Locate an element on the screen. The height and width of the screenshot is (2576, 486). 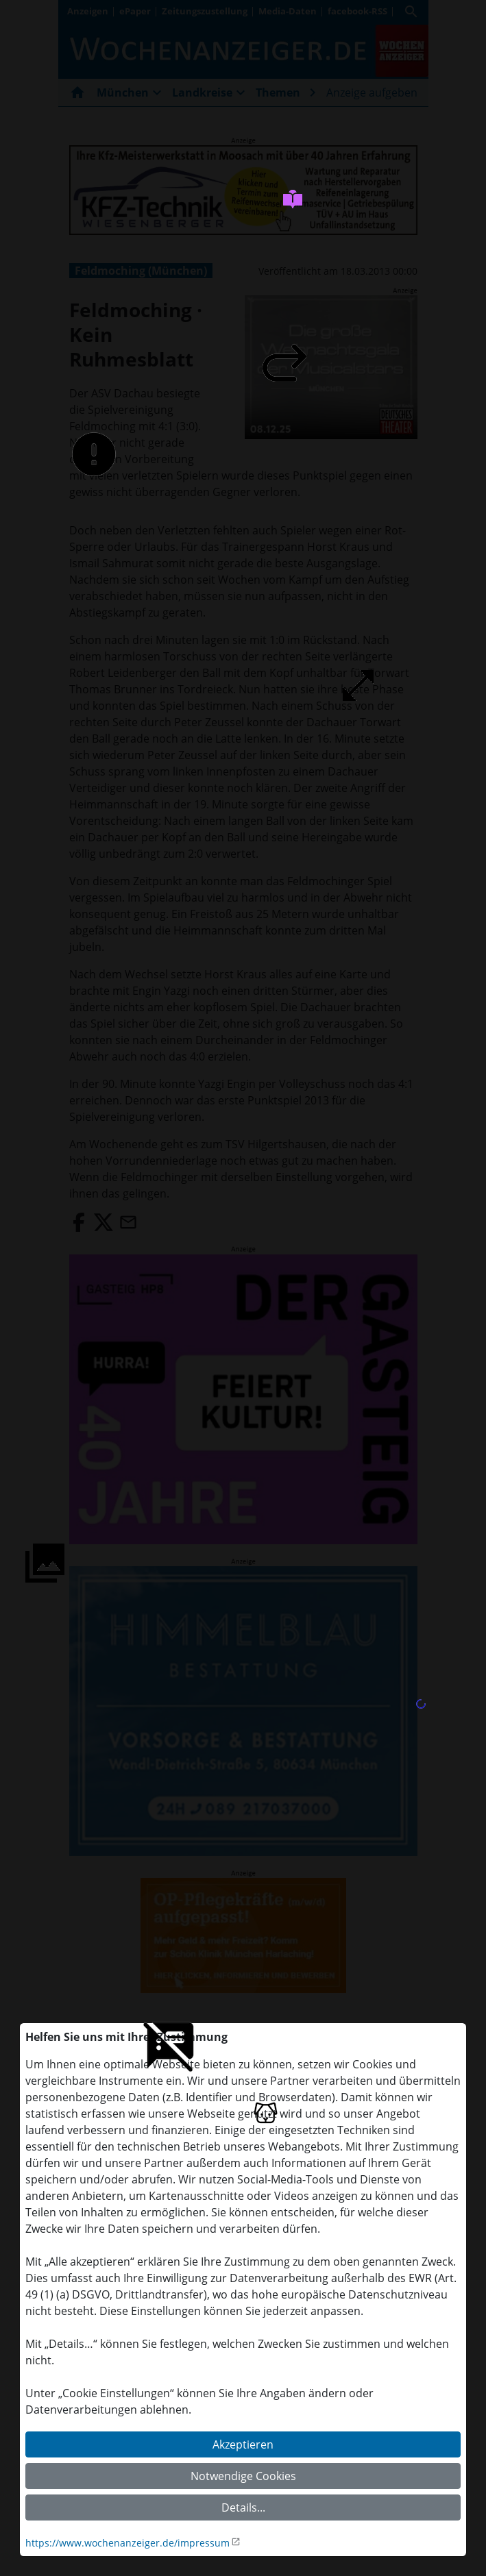
loading content in progress is located at coordinates (421, 1704).